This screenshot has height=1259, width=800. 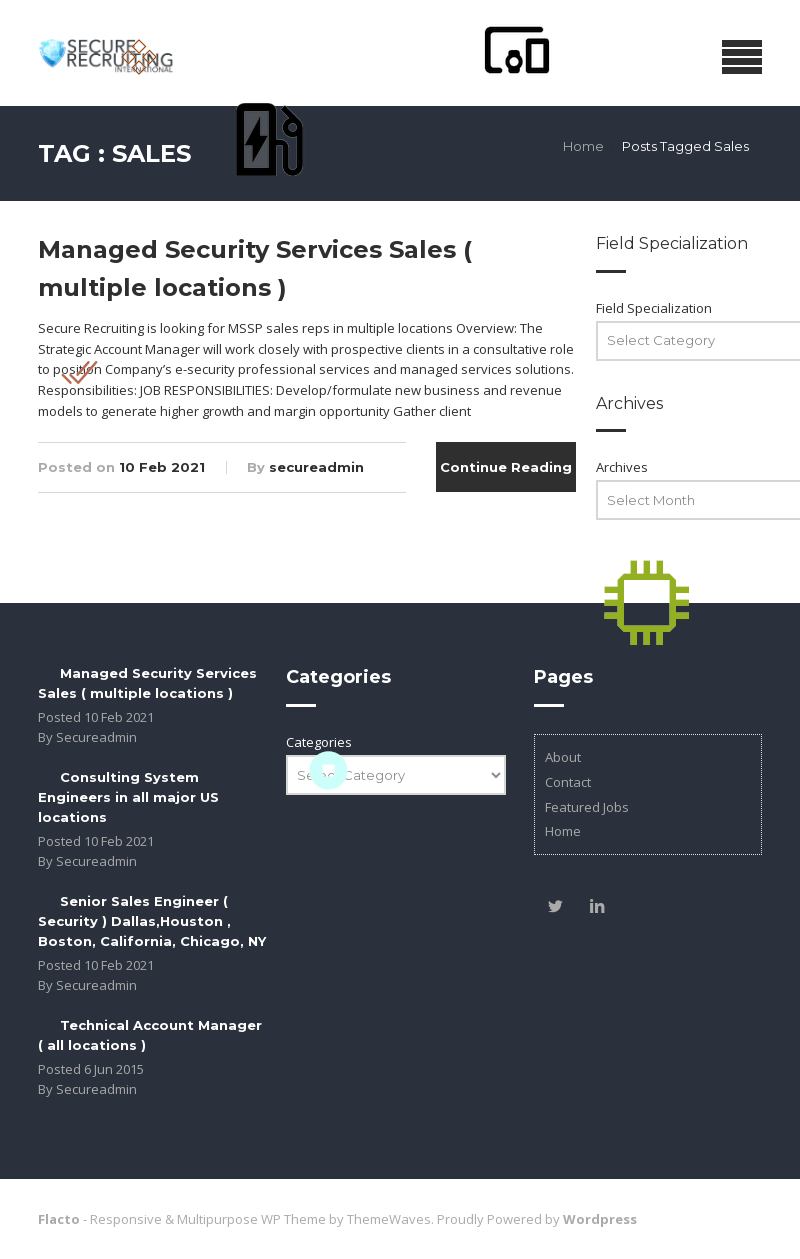 What do you see at coordinates (650, 606) in the screenshot?
I see `view hardware or processor information` at bounding box center [650, 606].